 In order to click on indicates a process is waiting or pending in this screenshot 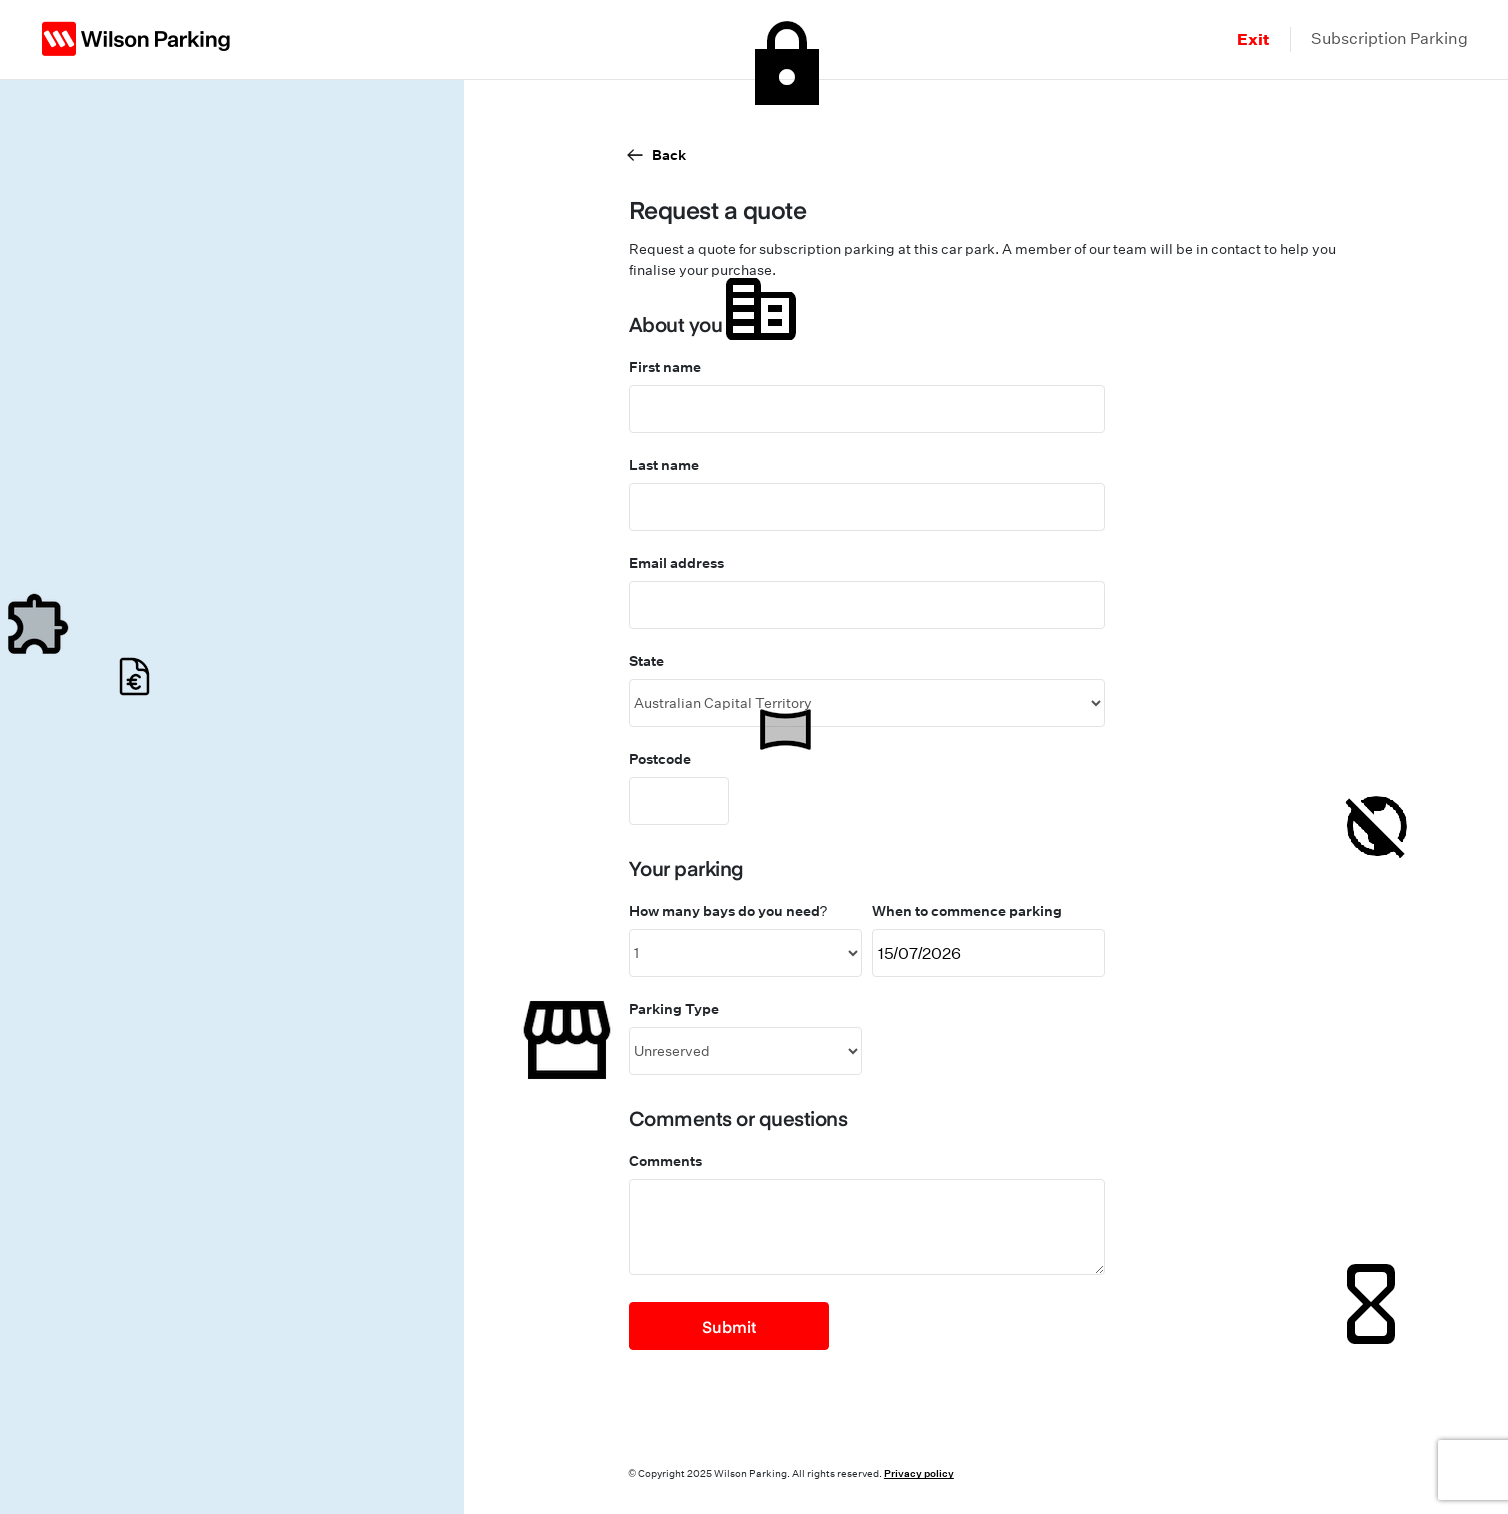, I will do `click(1371, 1304)`.